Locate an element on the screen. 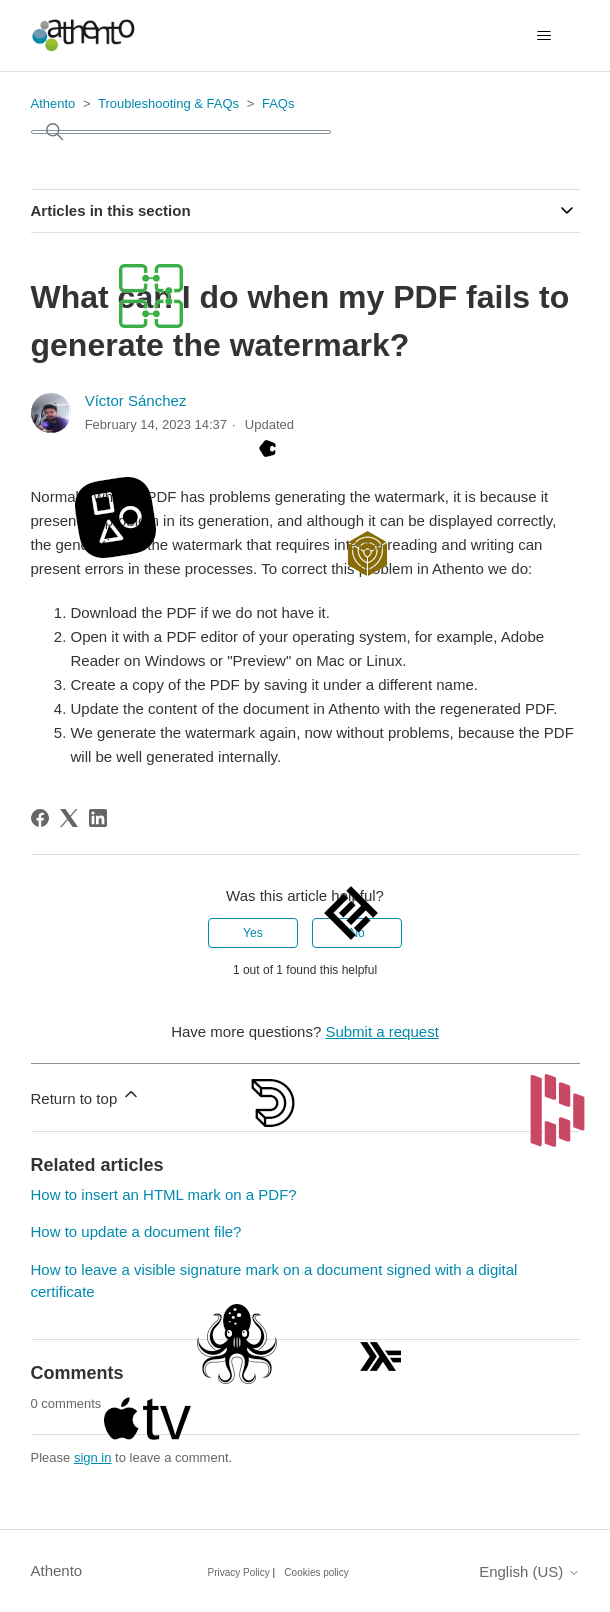 Image resolution: width=610 pixels, height=1612 pixels. xyflow brand logo is located at coordinates (151, 296).